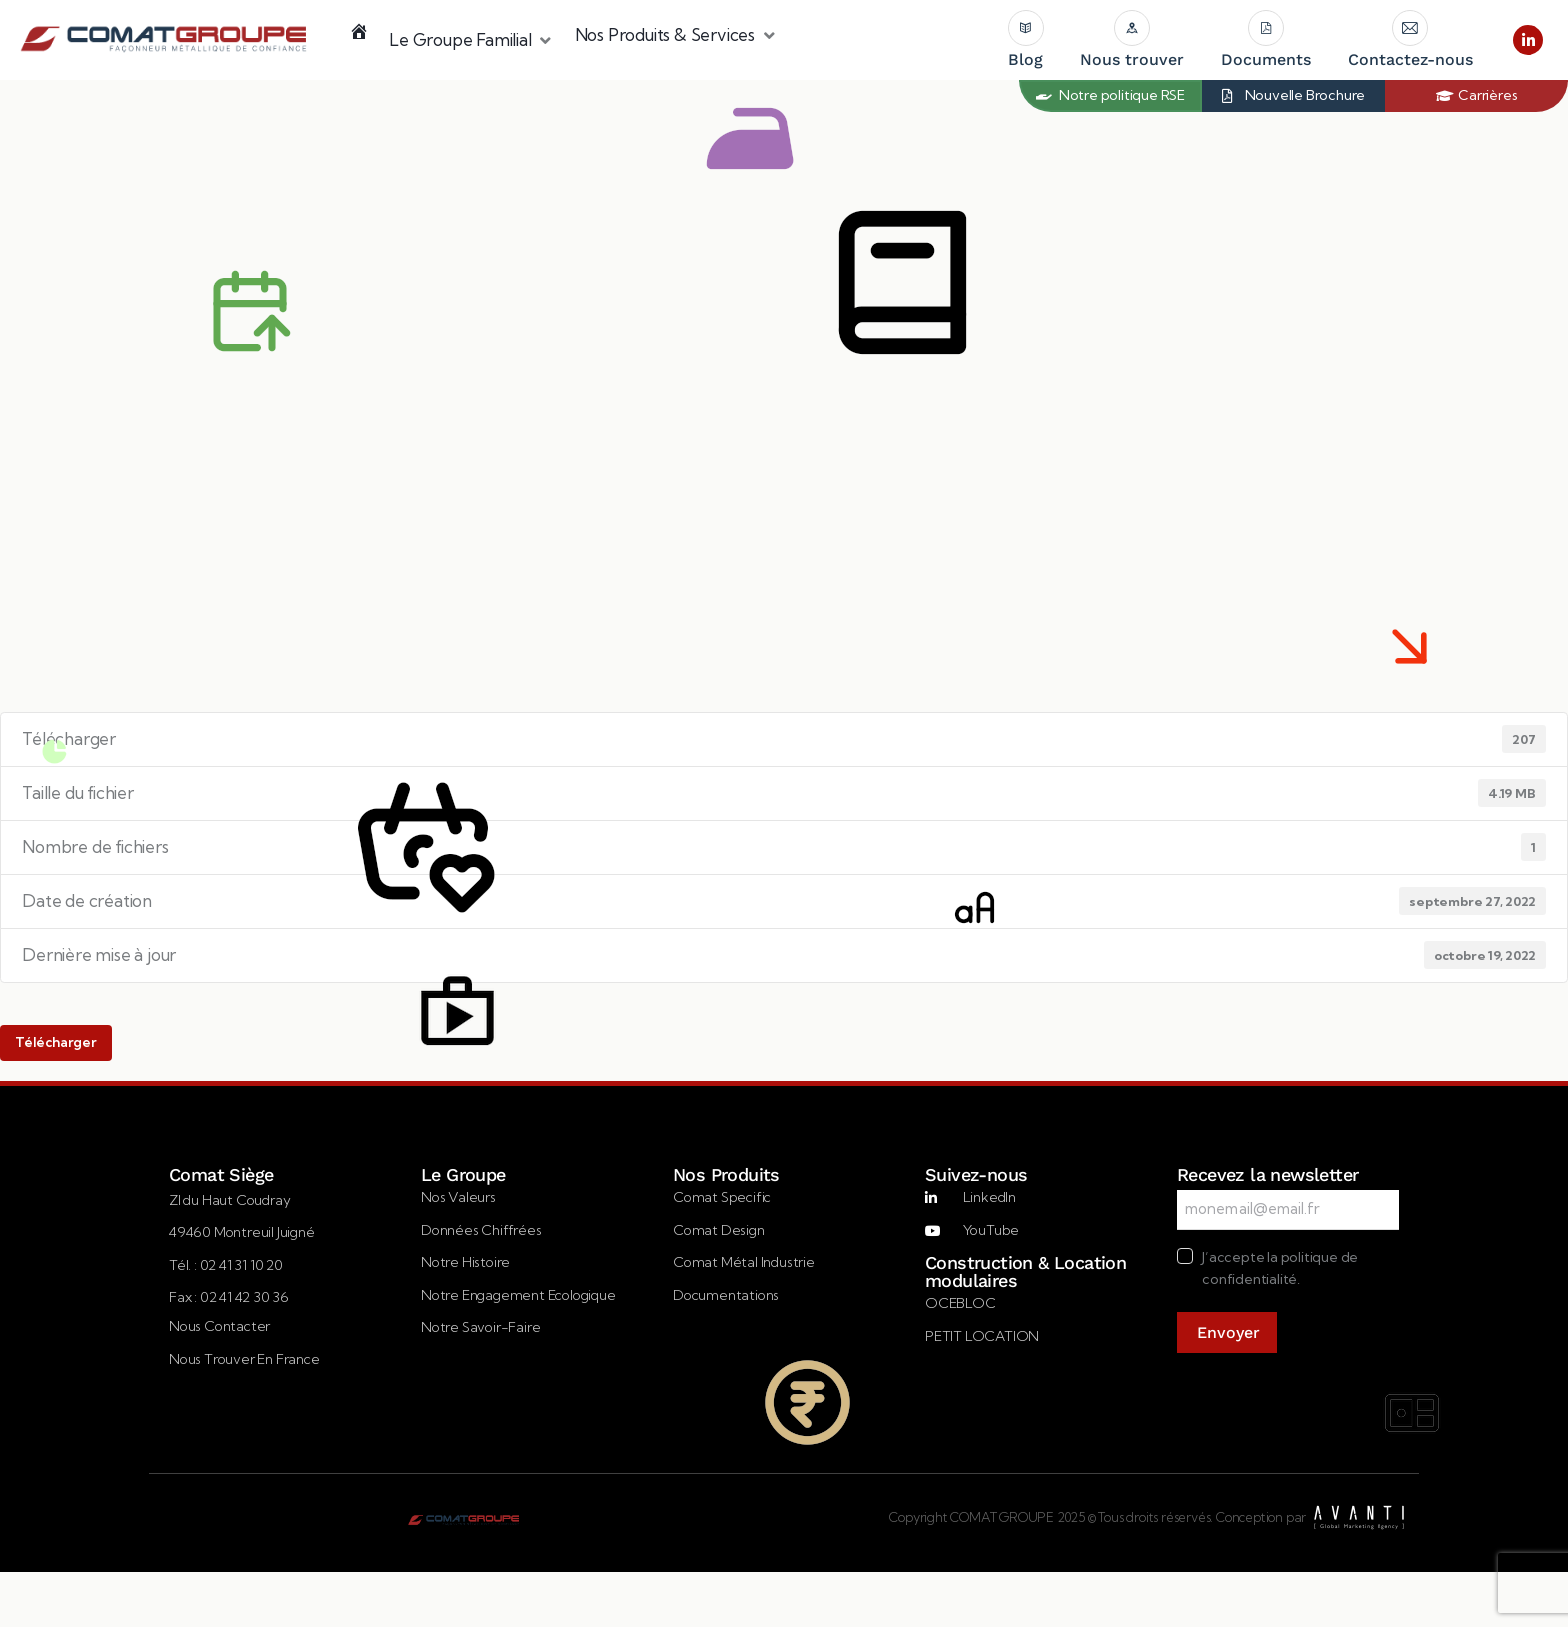 Image resolution: width=1568 pixels, height=1627 pixels. What do you see at coordinates (423, 841) in the screenshot?
I see `add item to favorites or wishlist` at bounding box center [423, 841].